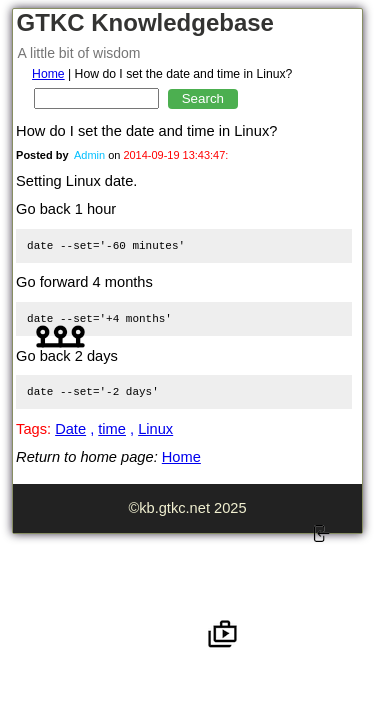 This screenshot has width=375, height=720. What do you see at coordinates (222, 634) in the screenshot?
I see `view purchased media or content` at bounding box center [222, 634].